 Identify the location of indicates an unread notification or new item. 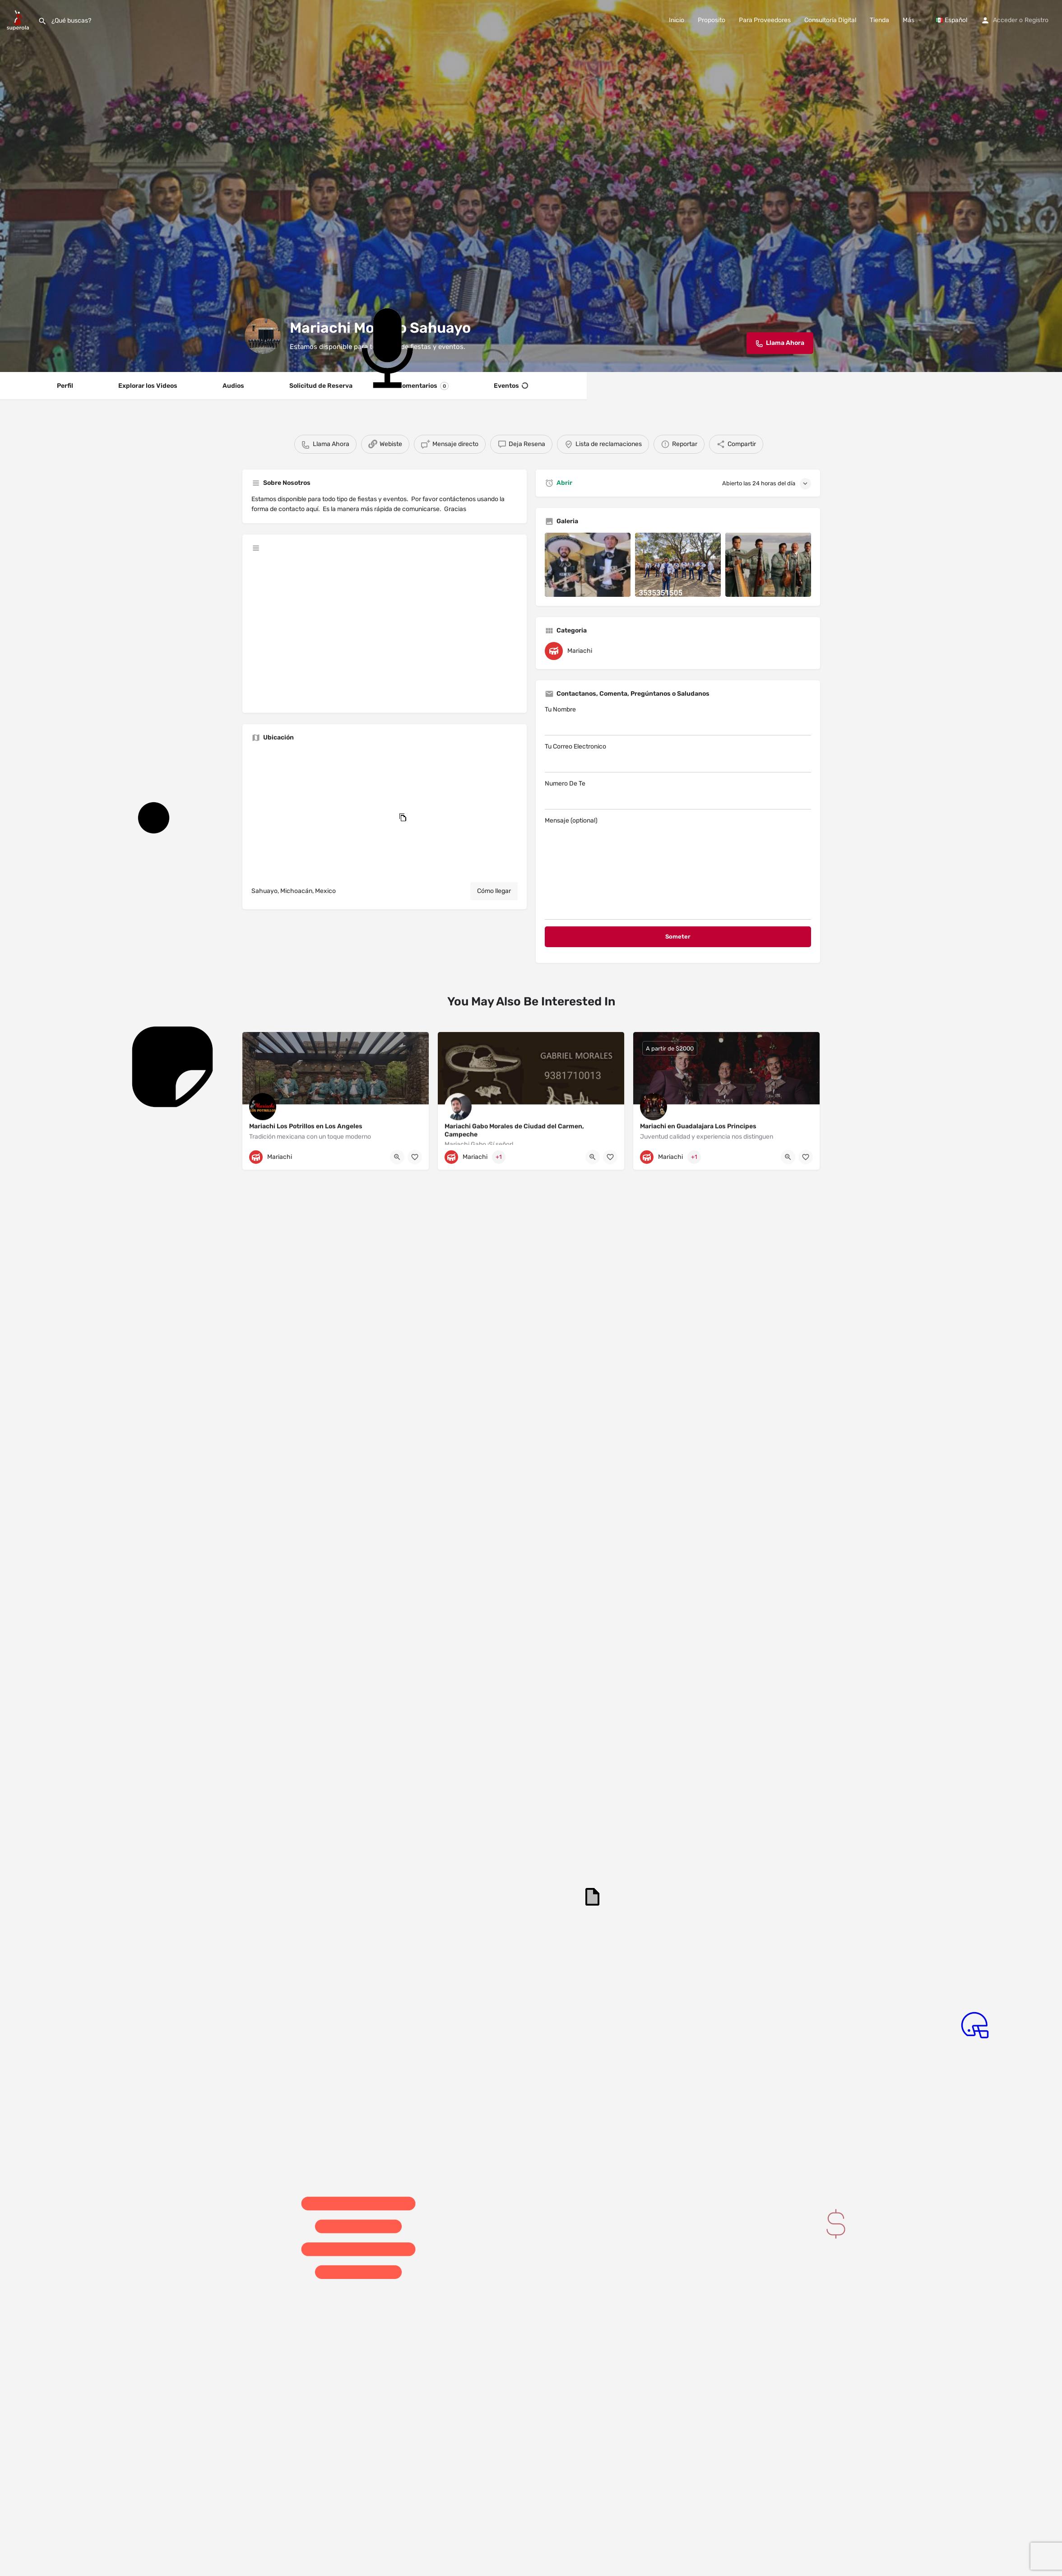
(153, 818).